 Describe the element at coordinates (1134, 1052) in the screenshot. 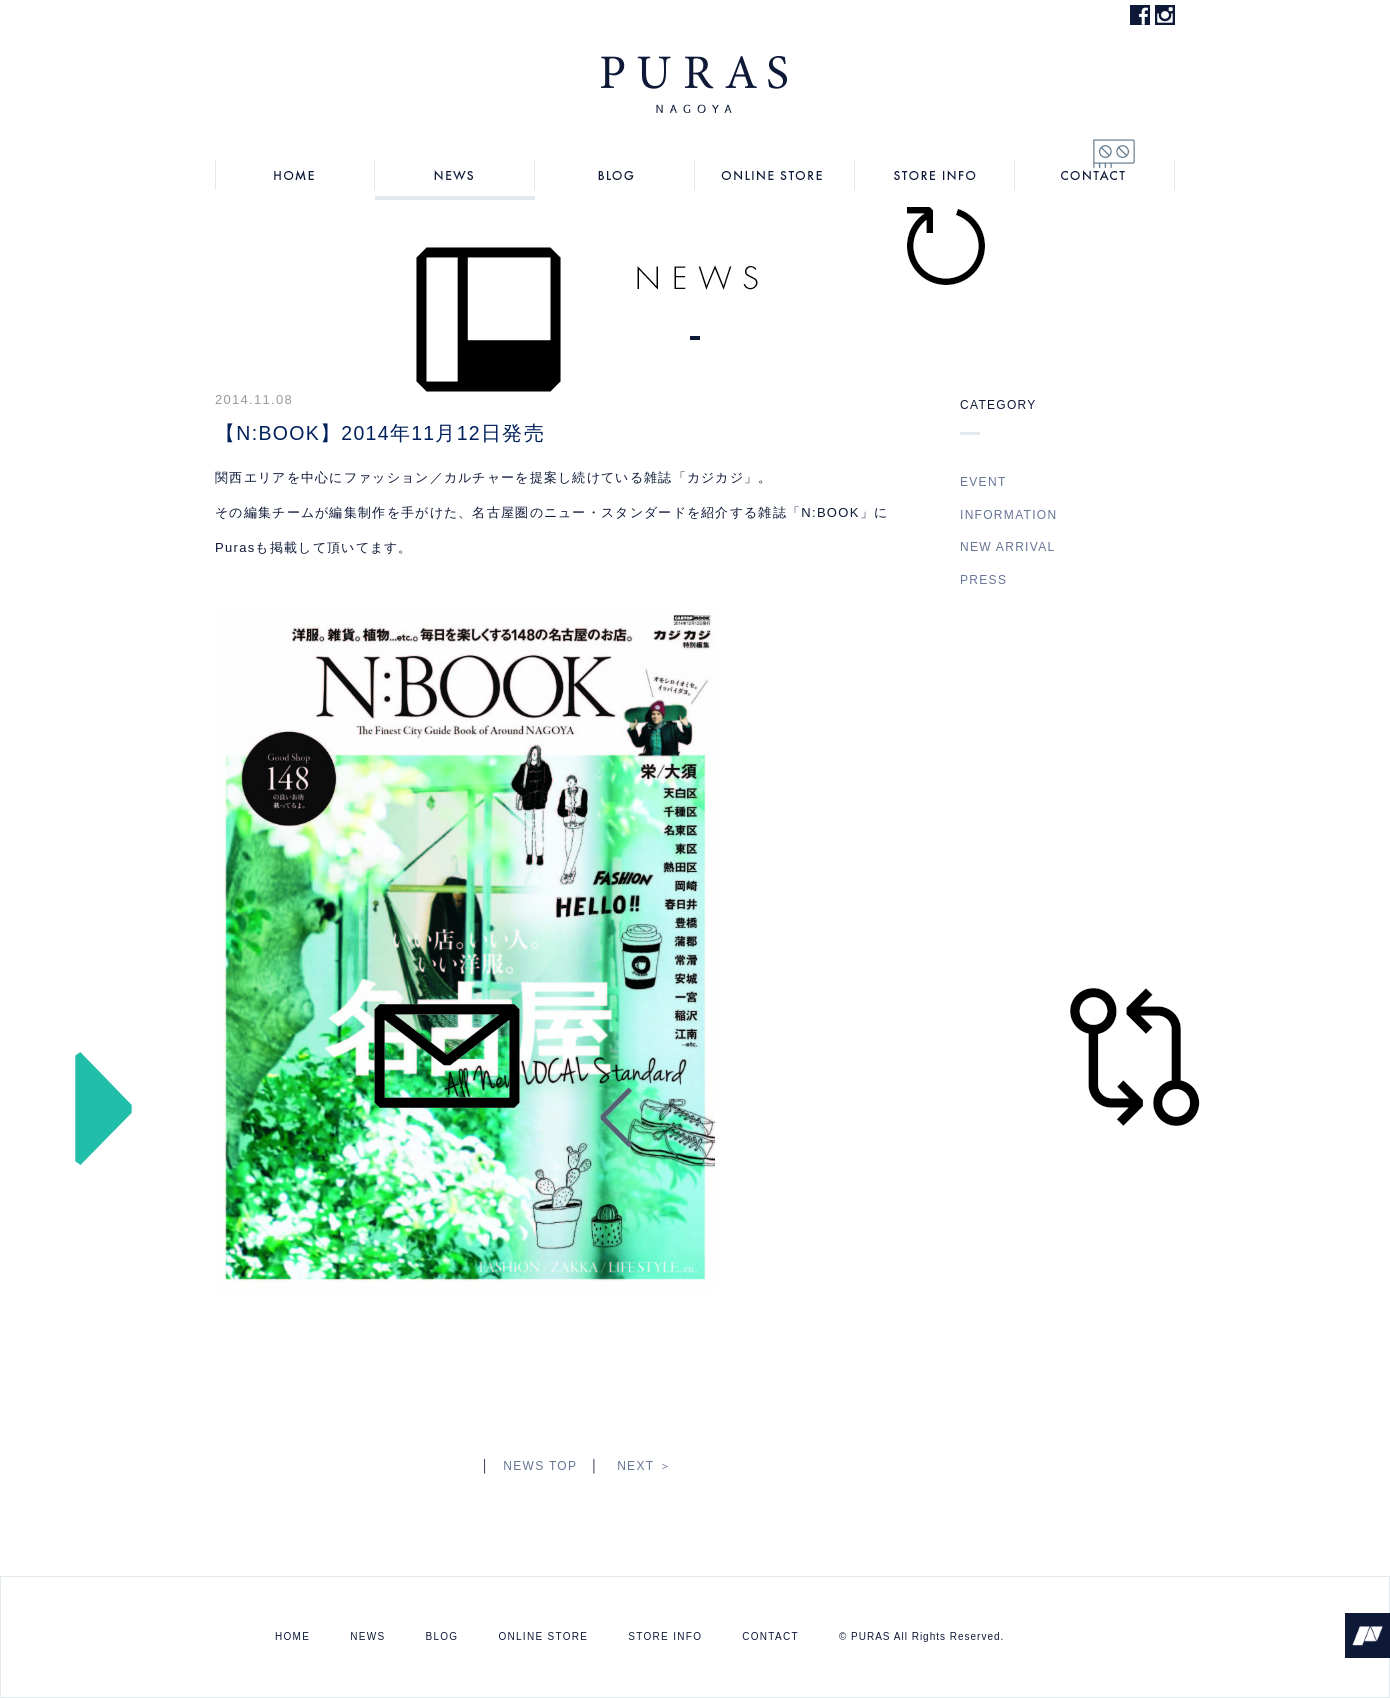

I see `compare branches or commits in version control` at that location.